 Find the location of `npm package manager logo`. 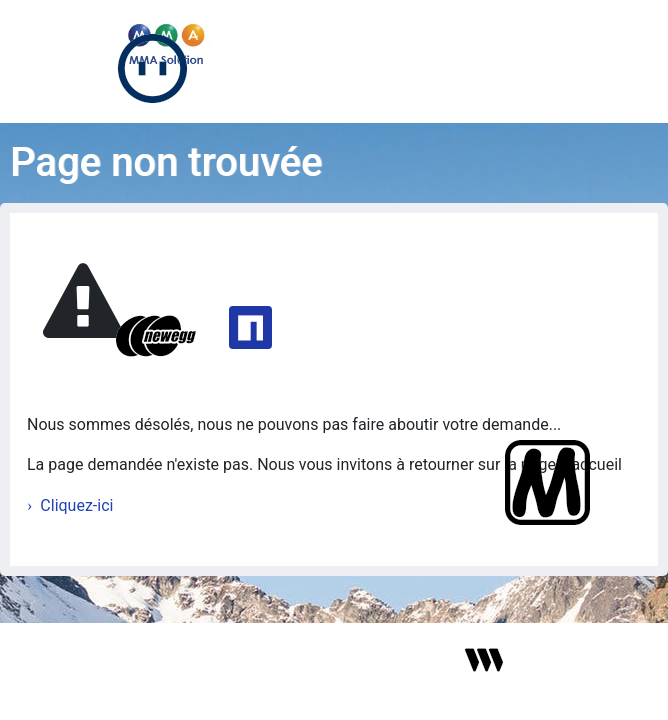

npm package manager logo is located at coordinates (250, 327).